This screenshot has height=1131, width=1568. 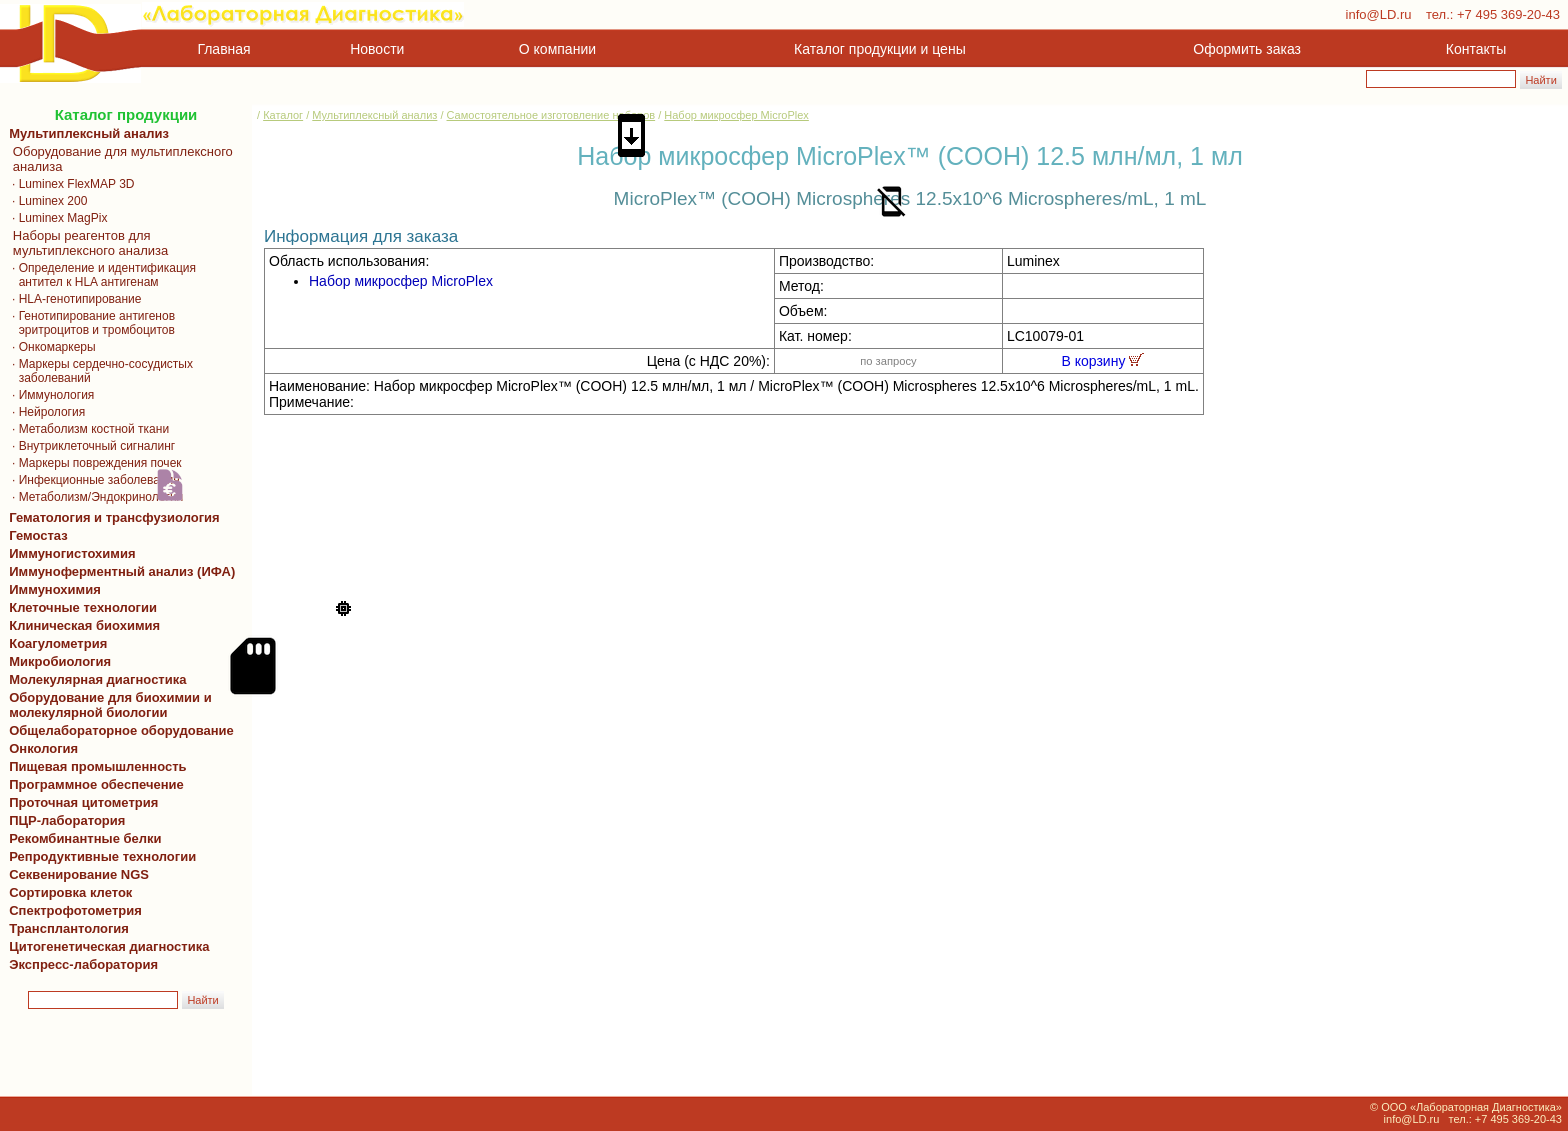 I want to click on view euro currency document, so click(x=170, y=485).